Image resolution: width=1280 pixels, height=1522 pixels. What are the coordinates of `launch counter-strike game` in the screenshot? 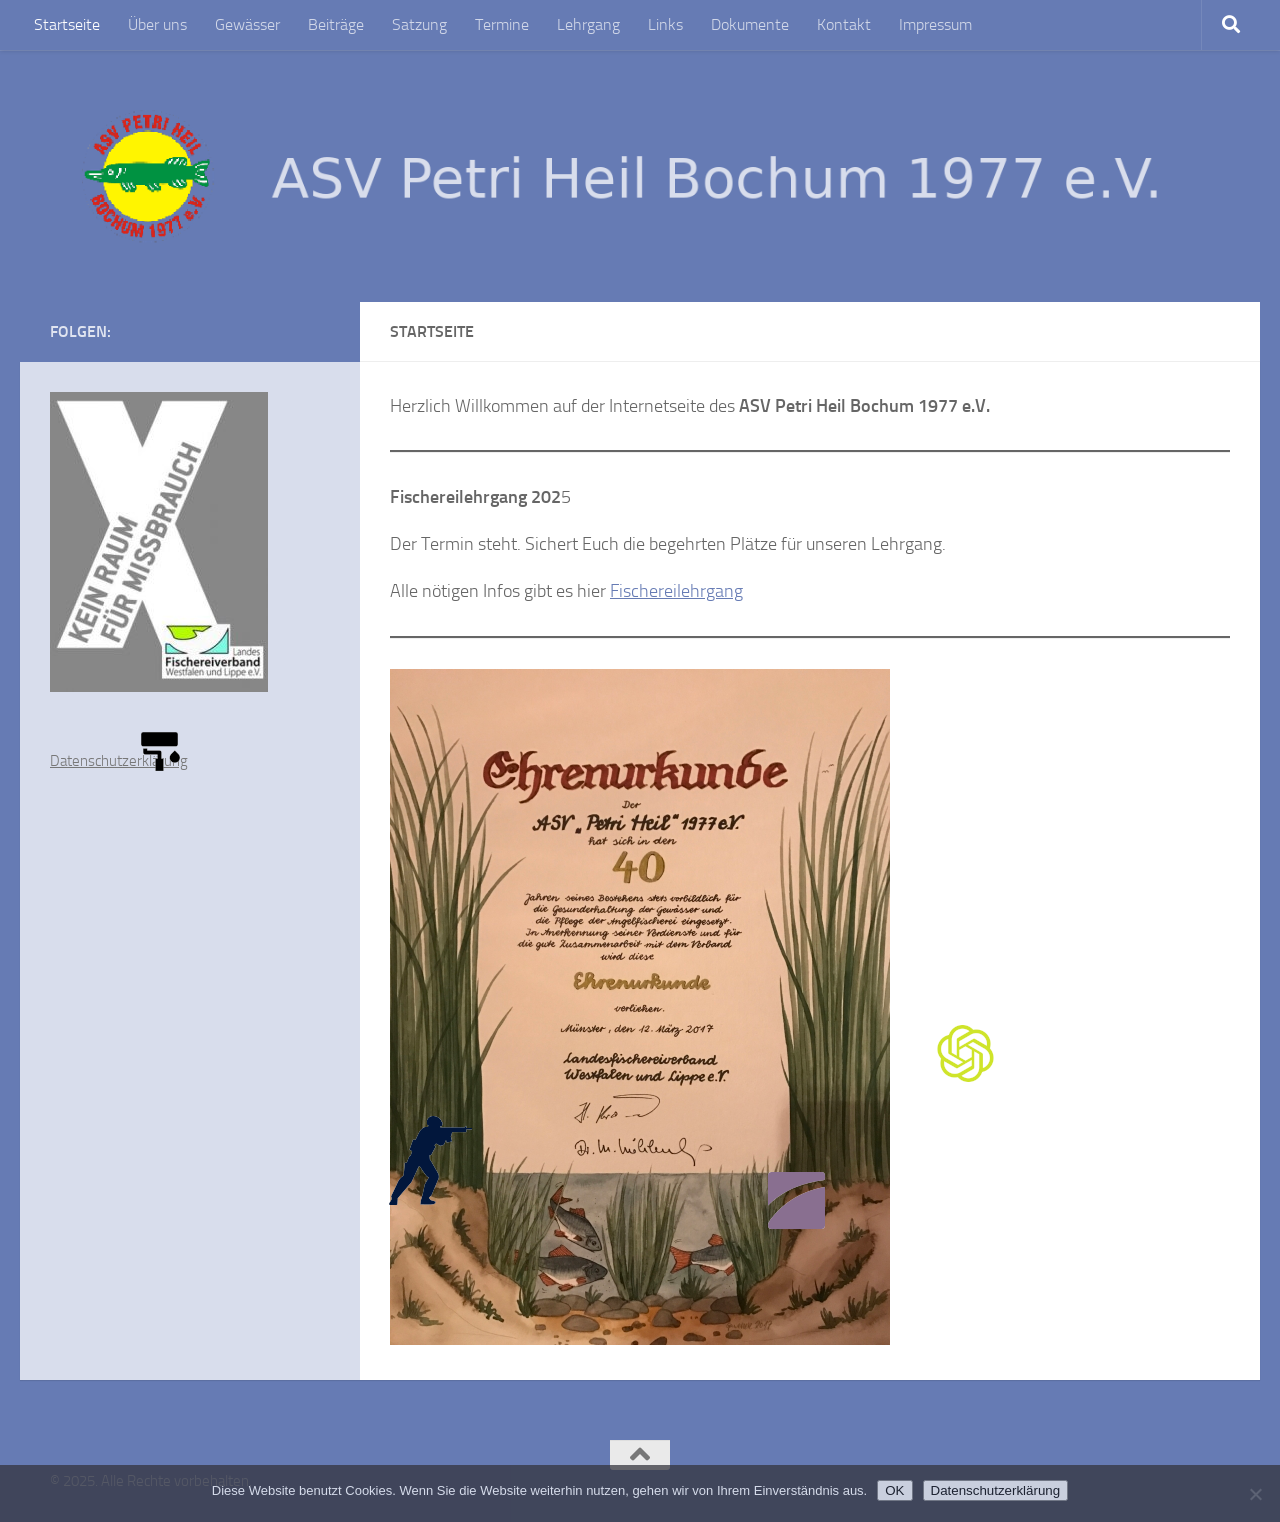 It's located at (430, 1160).